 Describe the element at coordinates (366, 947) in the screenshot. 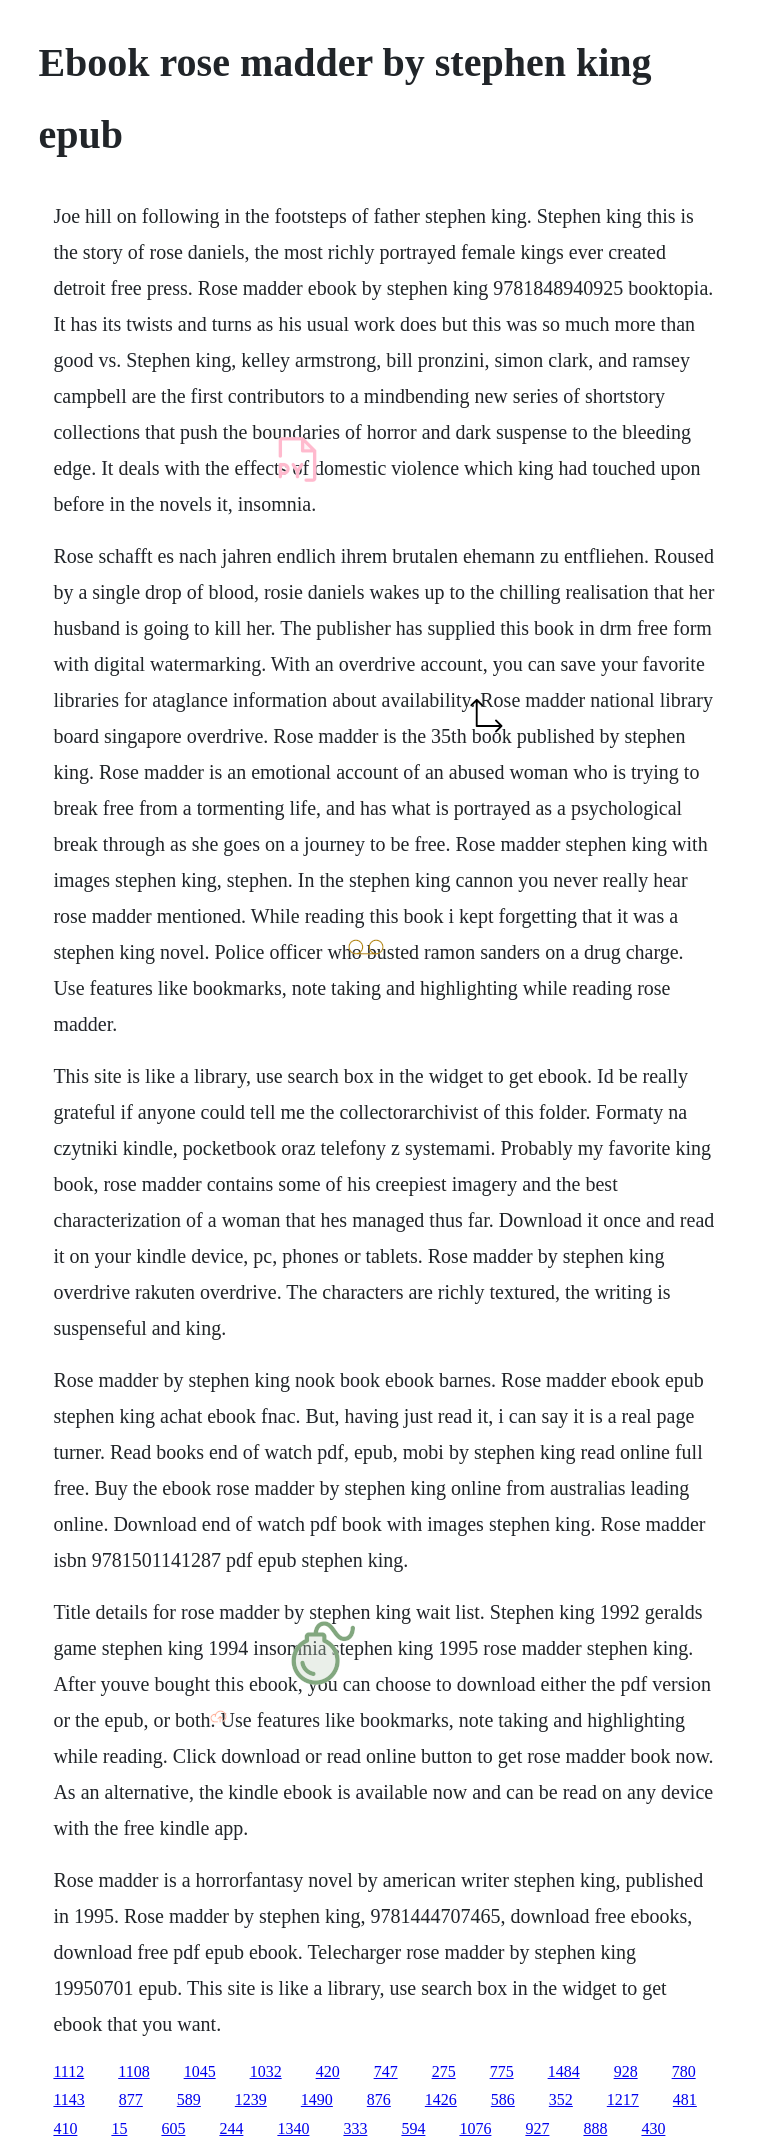

I see `access voicemail messages` at that location.